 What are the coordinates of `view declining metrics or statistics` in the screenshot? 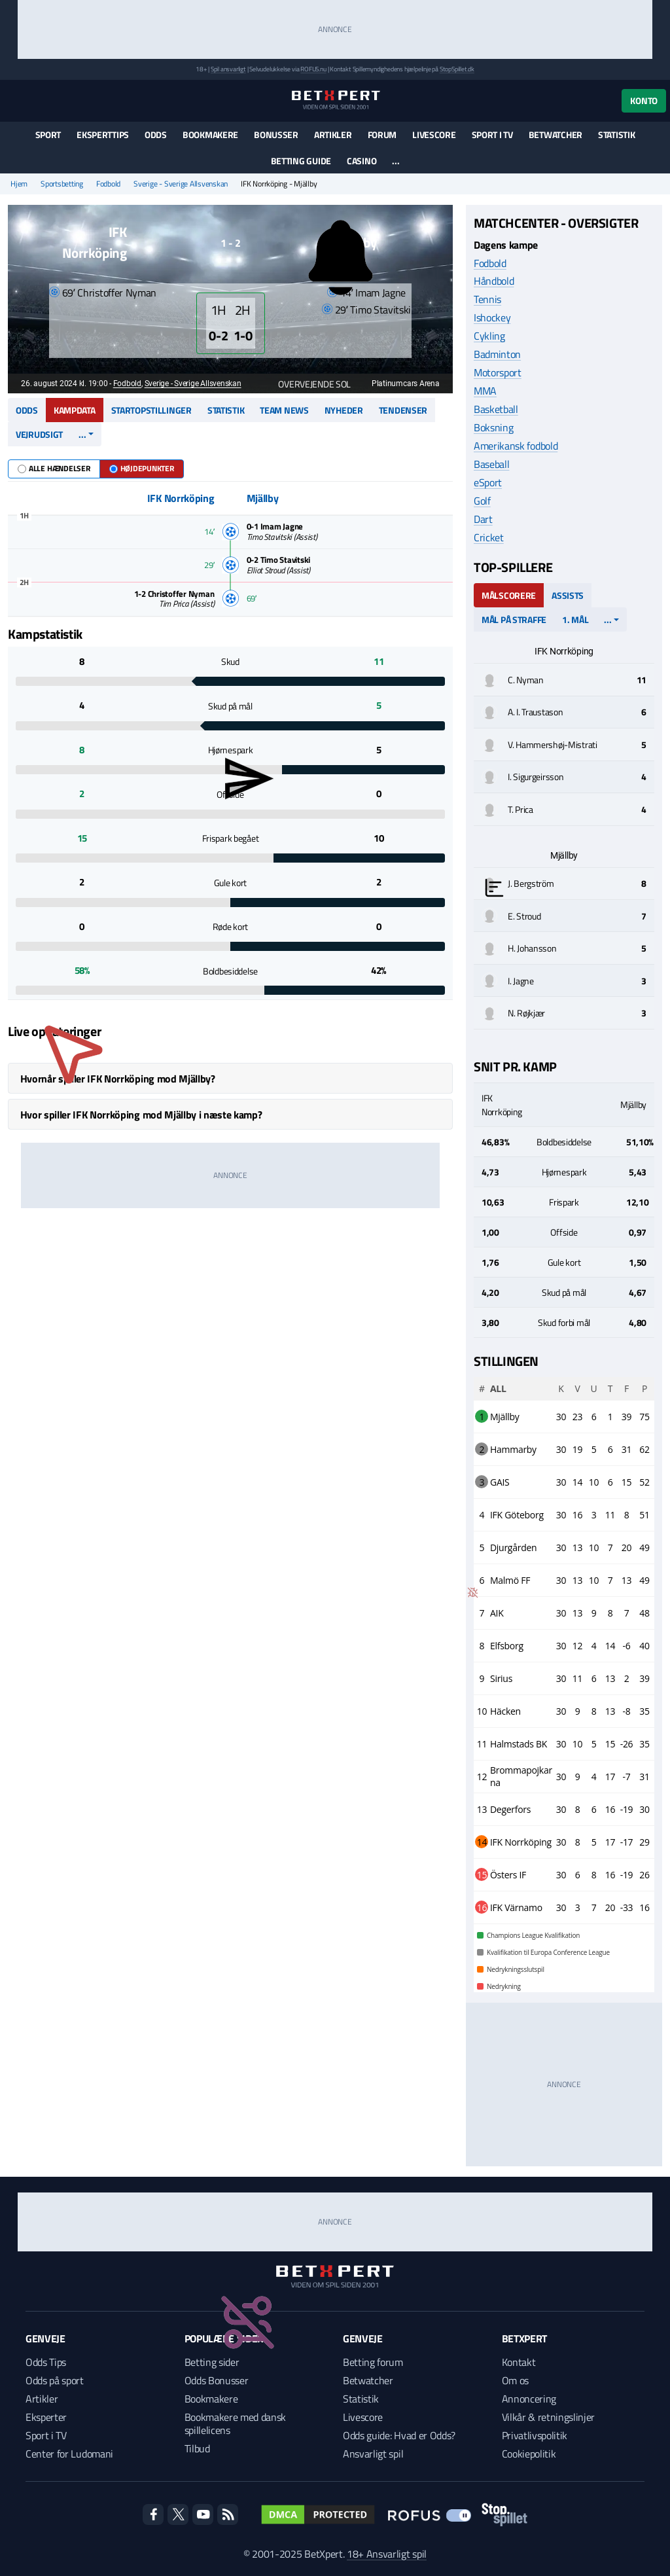 It's located at (494, 887).